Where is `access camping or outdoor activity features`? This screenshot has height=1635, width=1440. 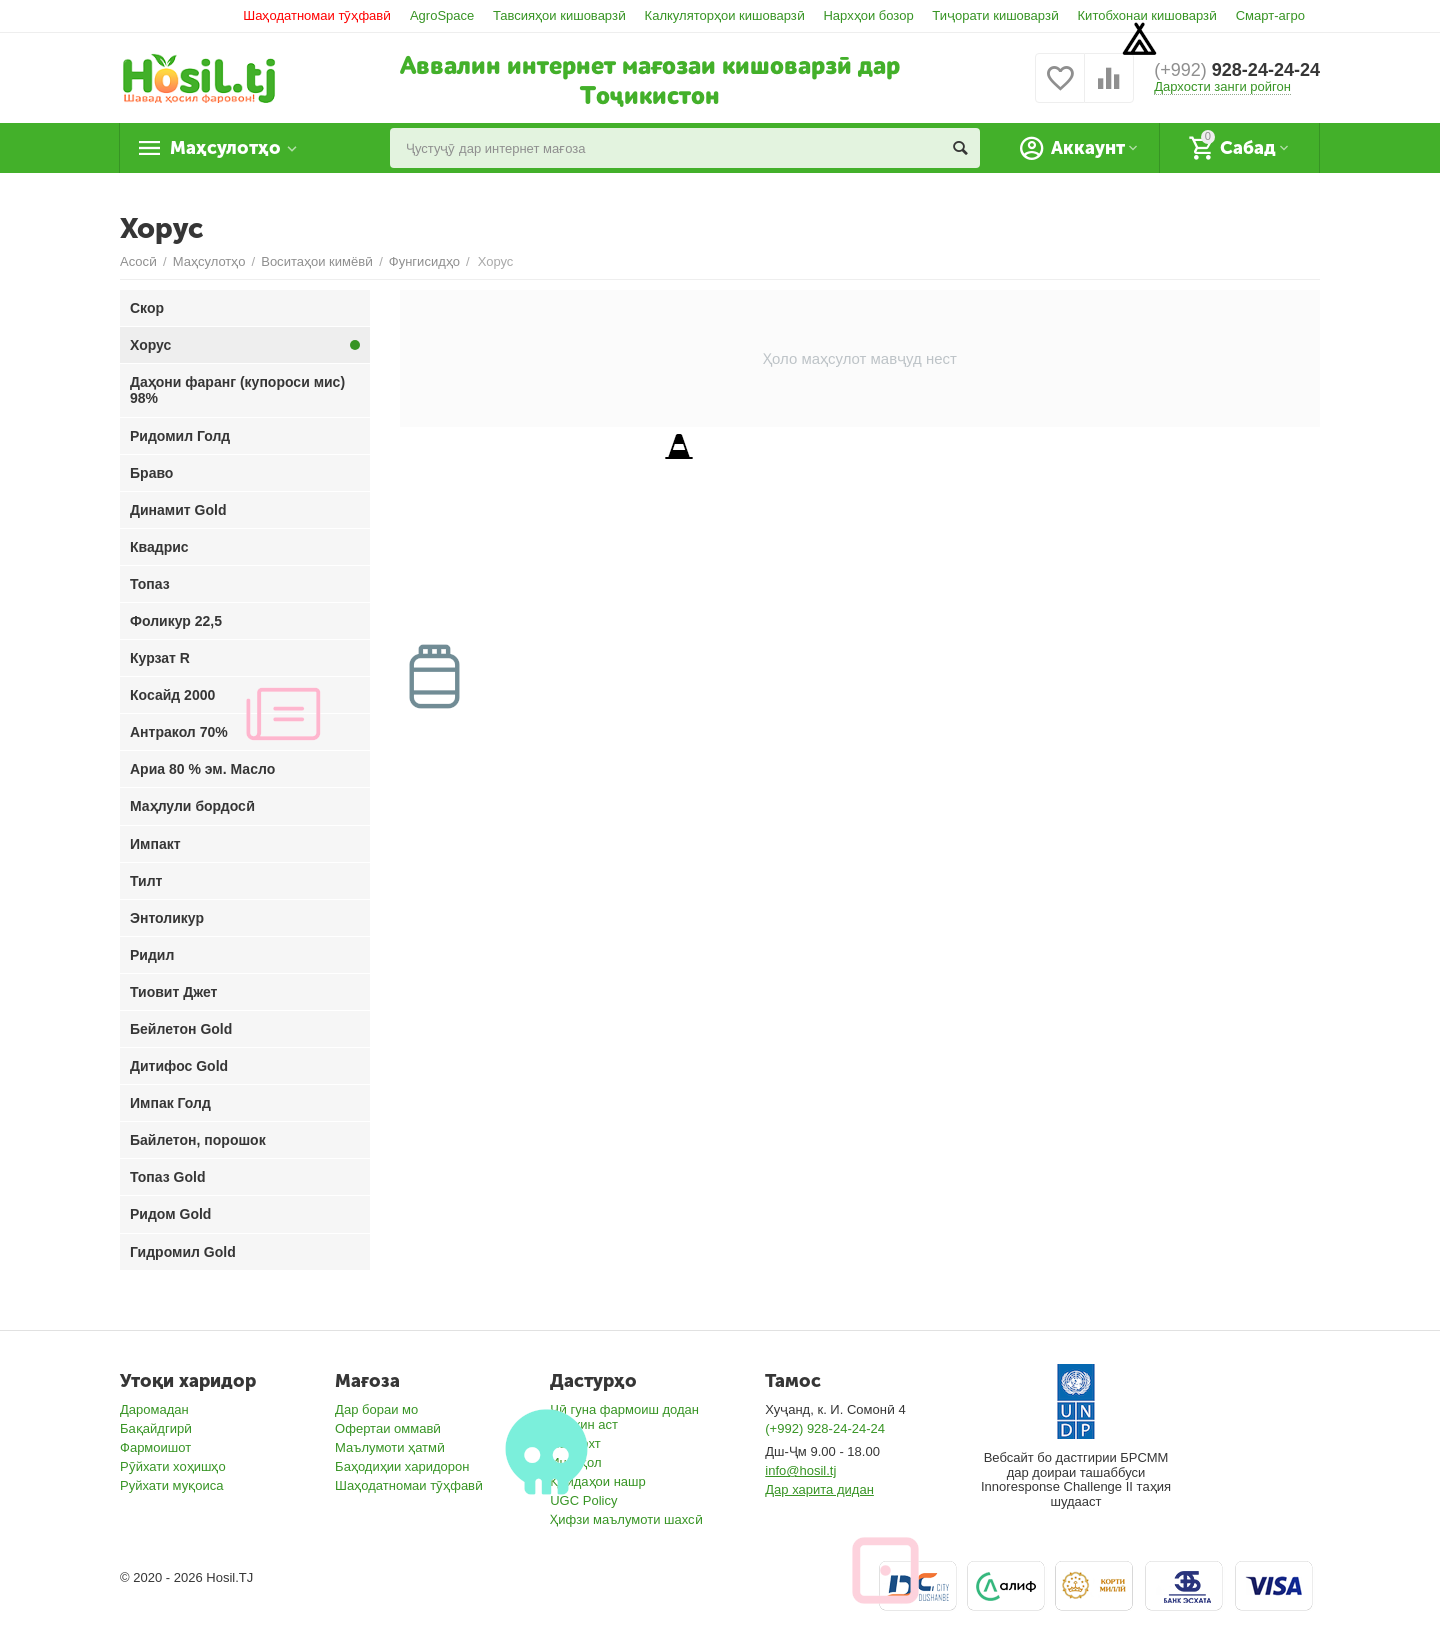 access camping or outdoor activity features is located at coordinates (1139, 40).